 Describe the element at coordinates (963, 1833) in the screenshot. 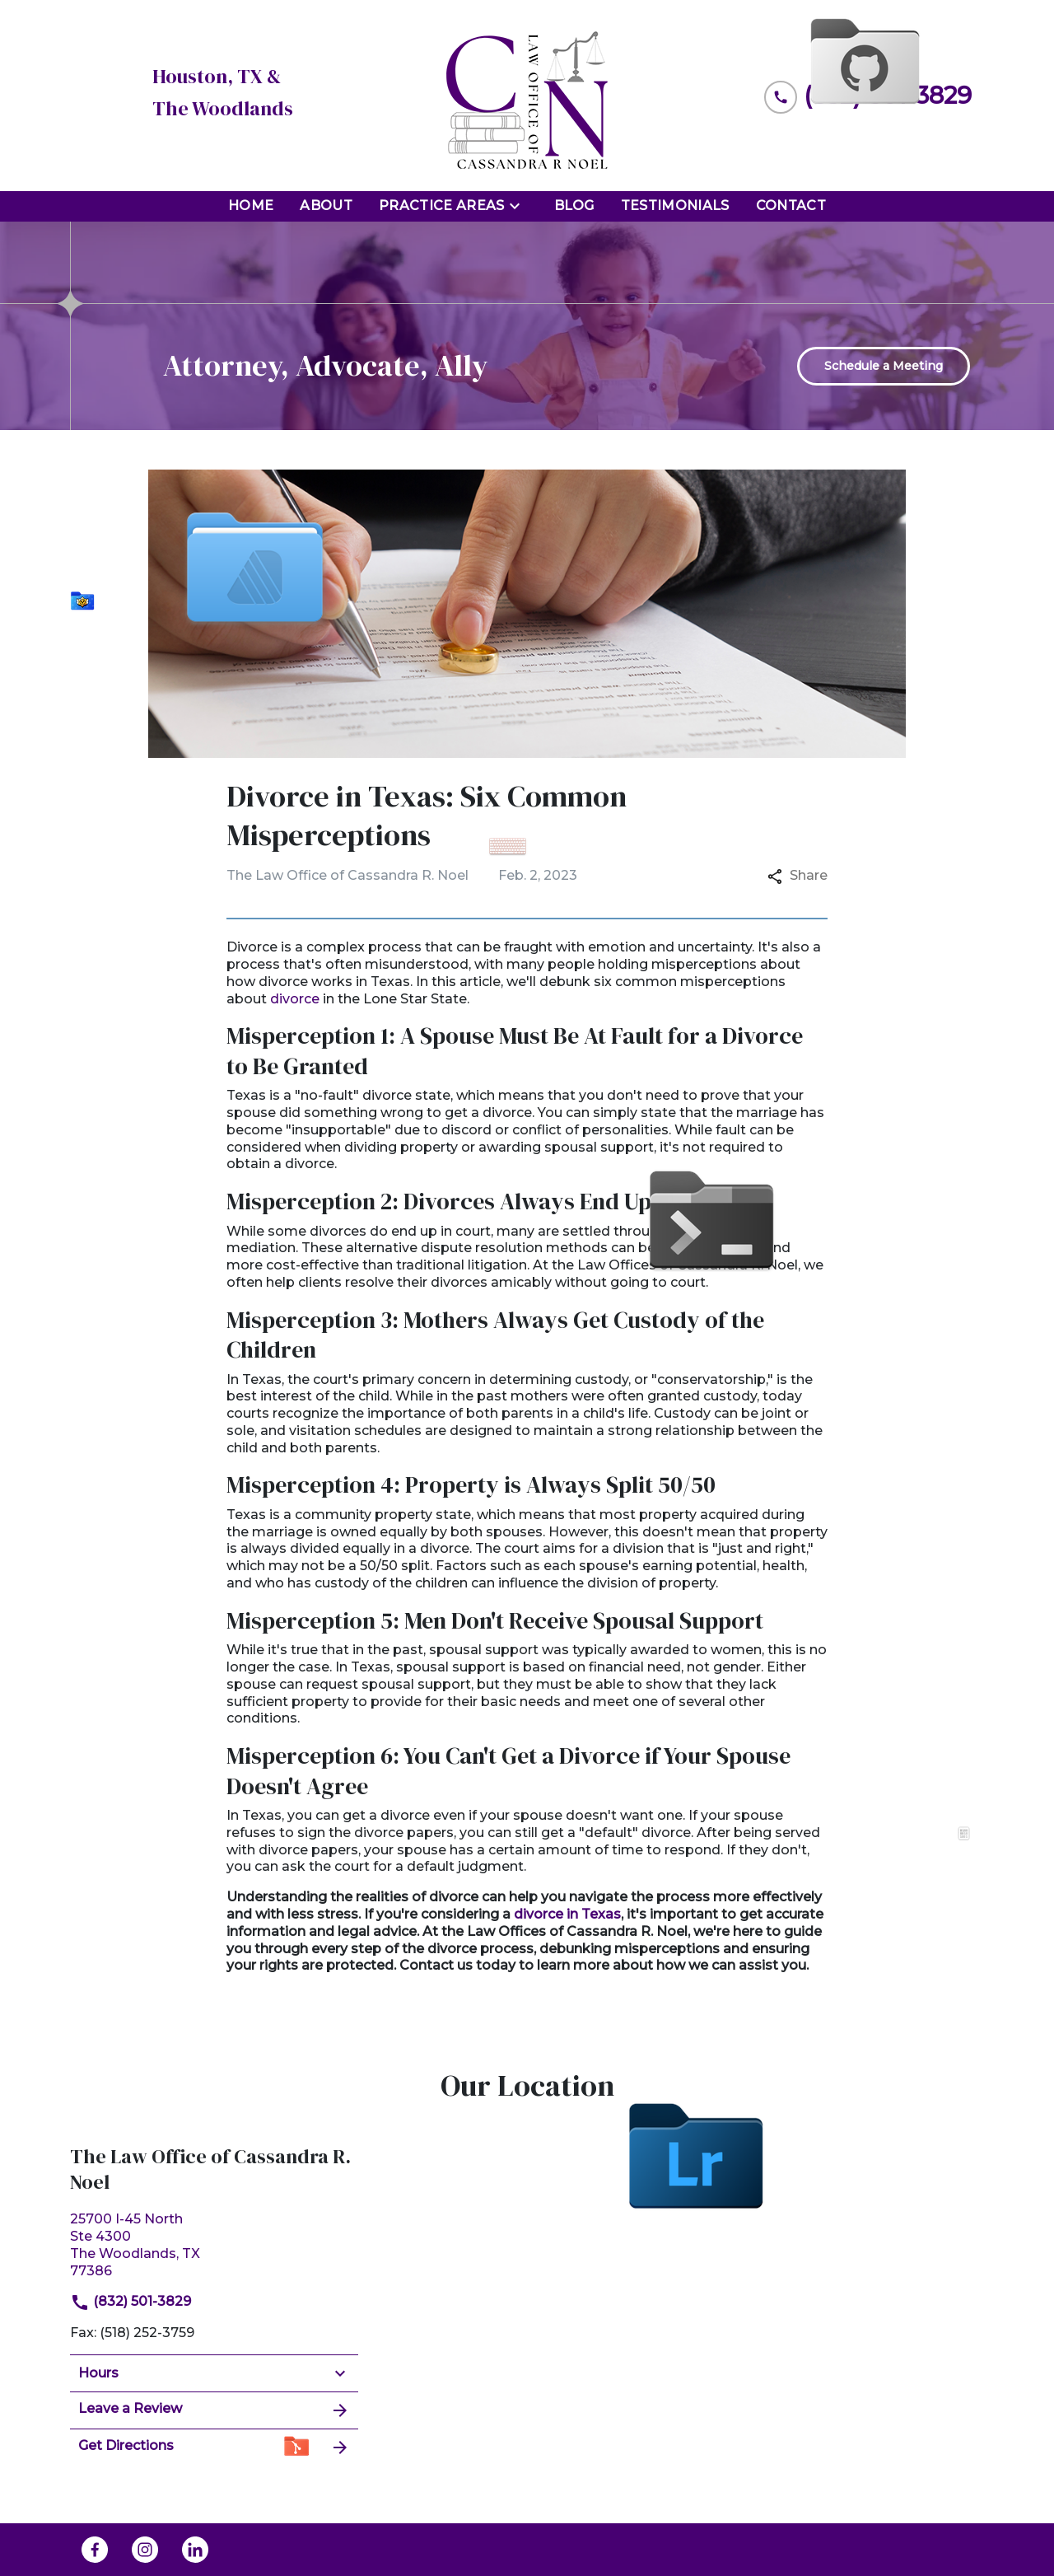

I see `executable or downloadable windows file` at that location.